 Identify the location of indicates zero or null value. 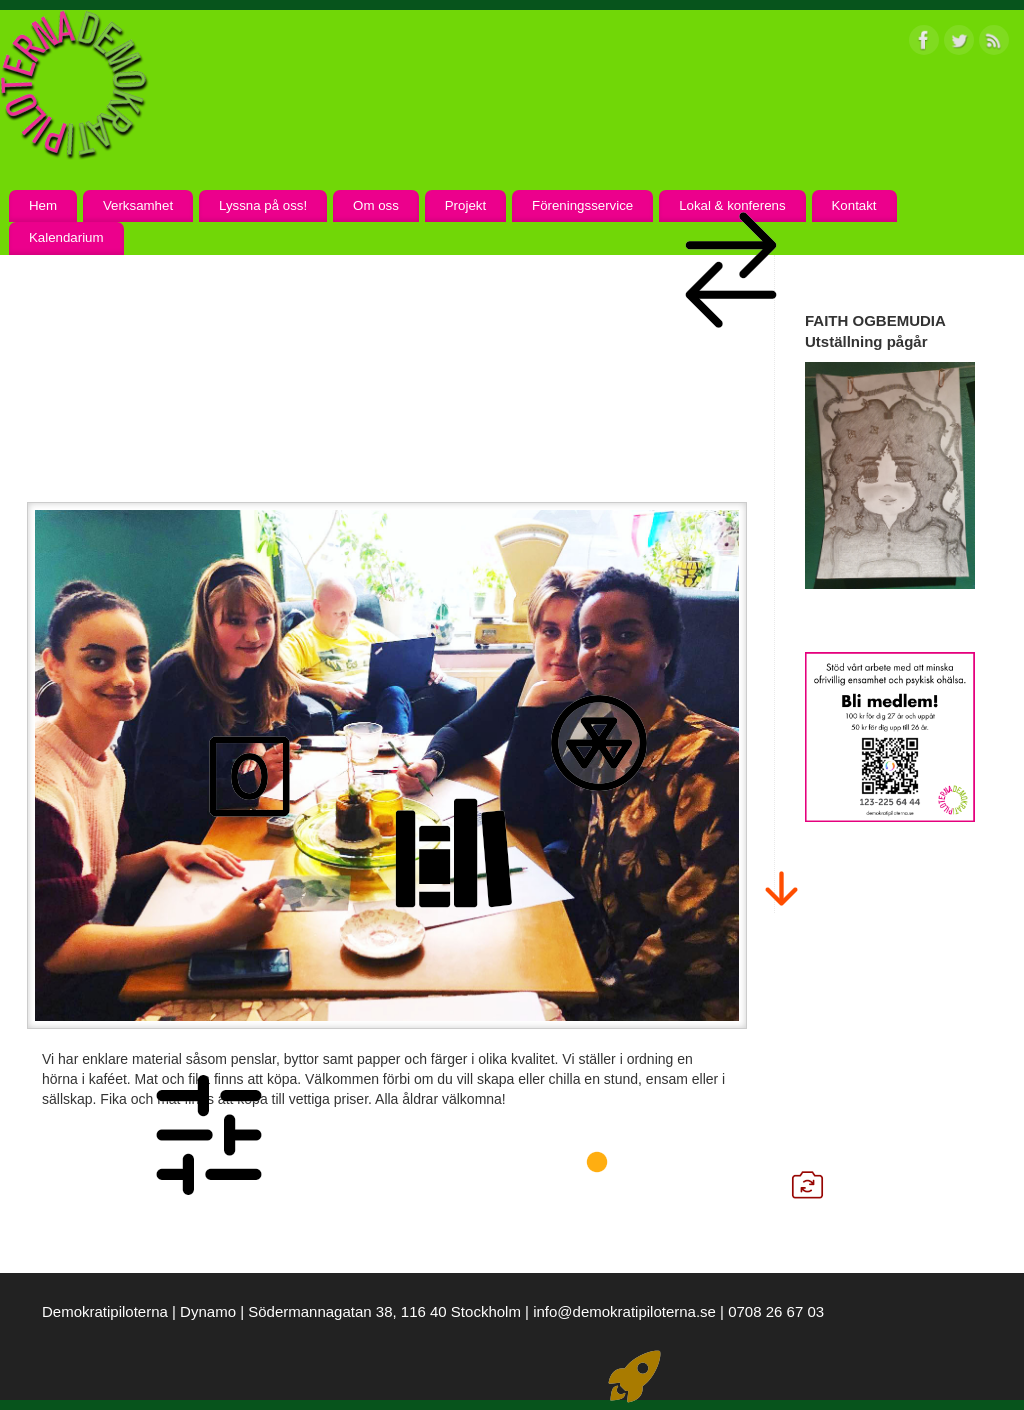
(249, 776).